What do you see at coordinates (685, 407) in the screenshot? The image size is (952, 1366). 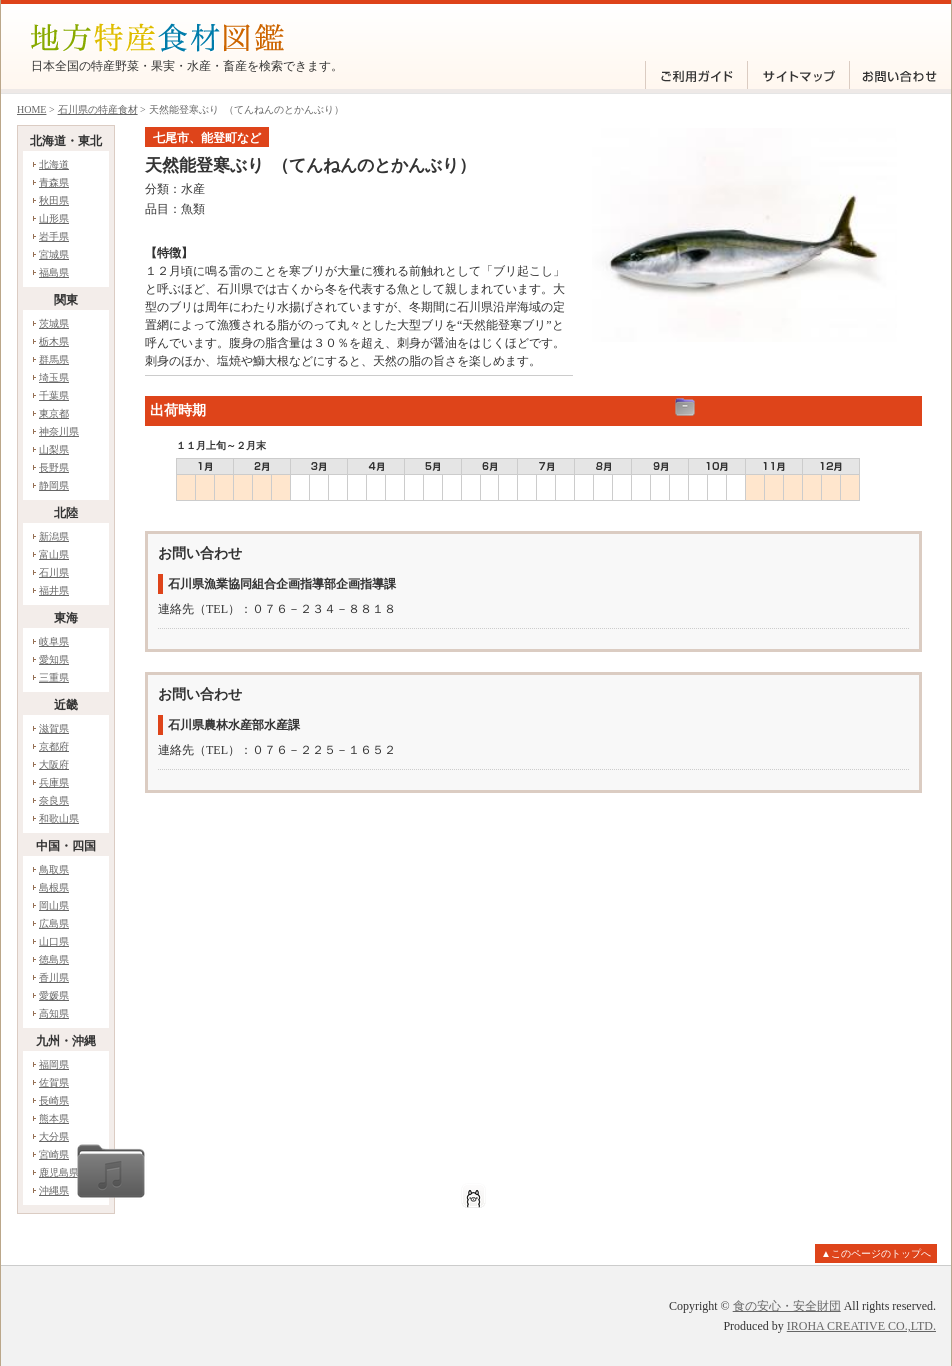 I see `open the file manager app` at bounding box center [685, 407].